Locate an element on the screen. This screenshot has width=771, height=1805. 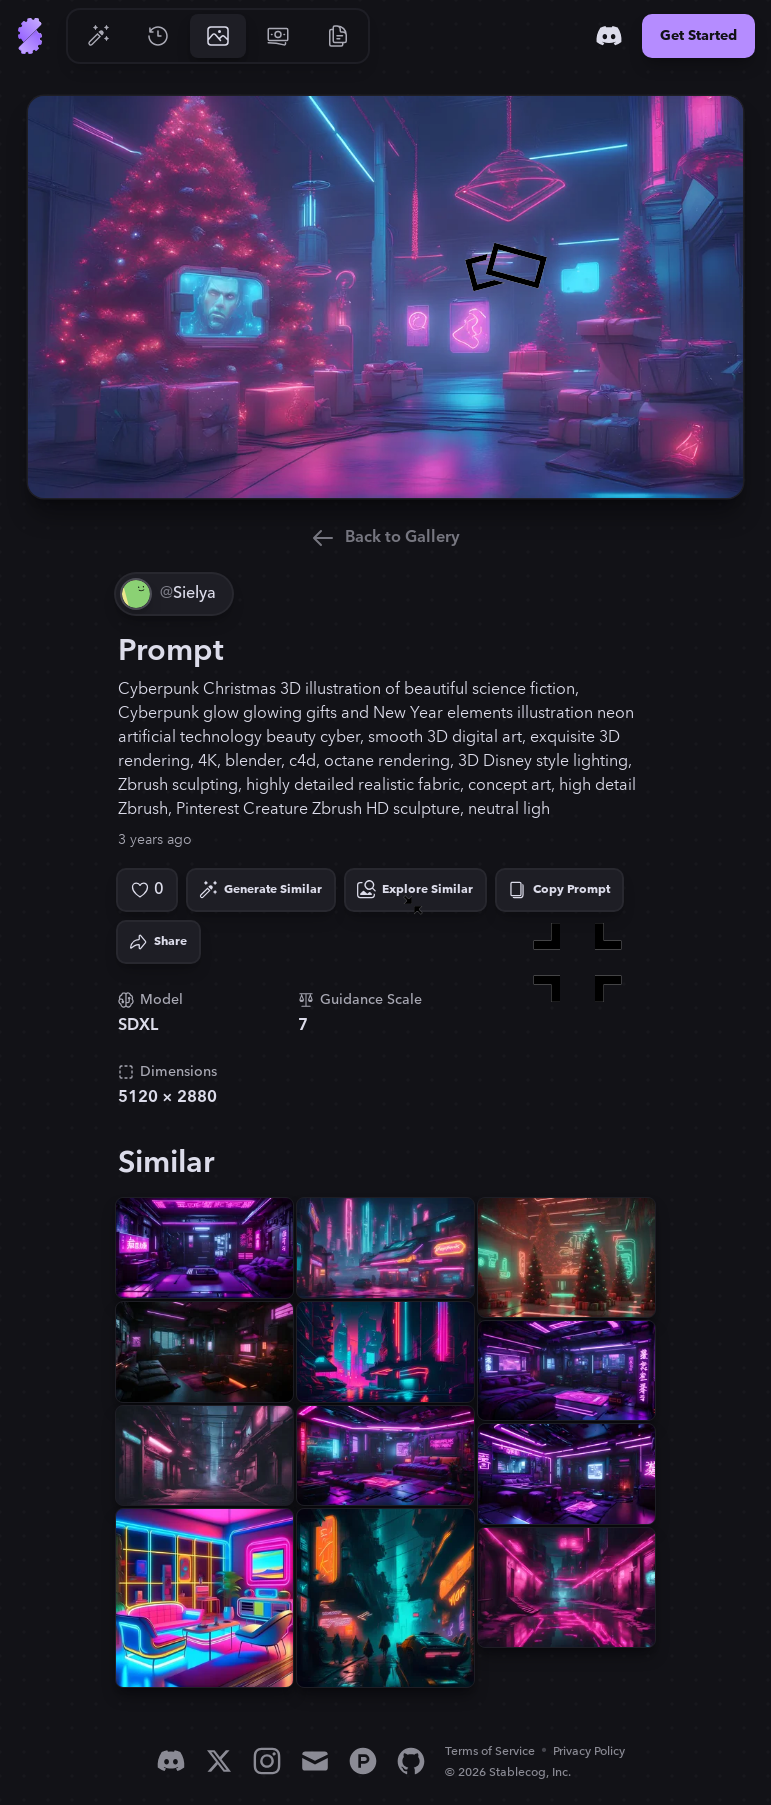
collapse or minimize an expanded view is located at coordinates (413, 905).